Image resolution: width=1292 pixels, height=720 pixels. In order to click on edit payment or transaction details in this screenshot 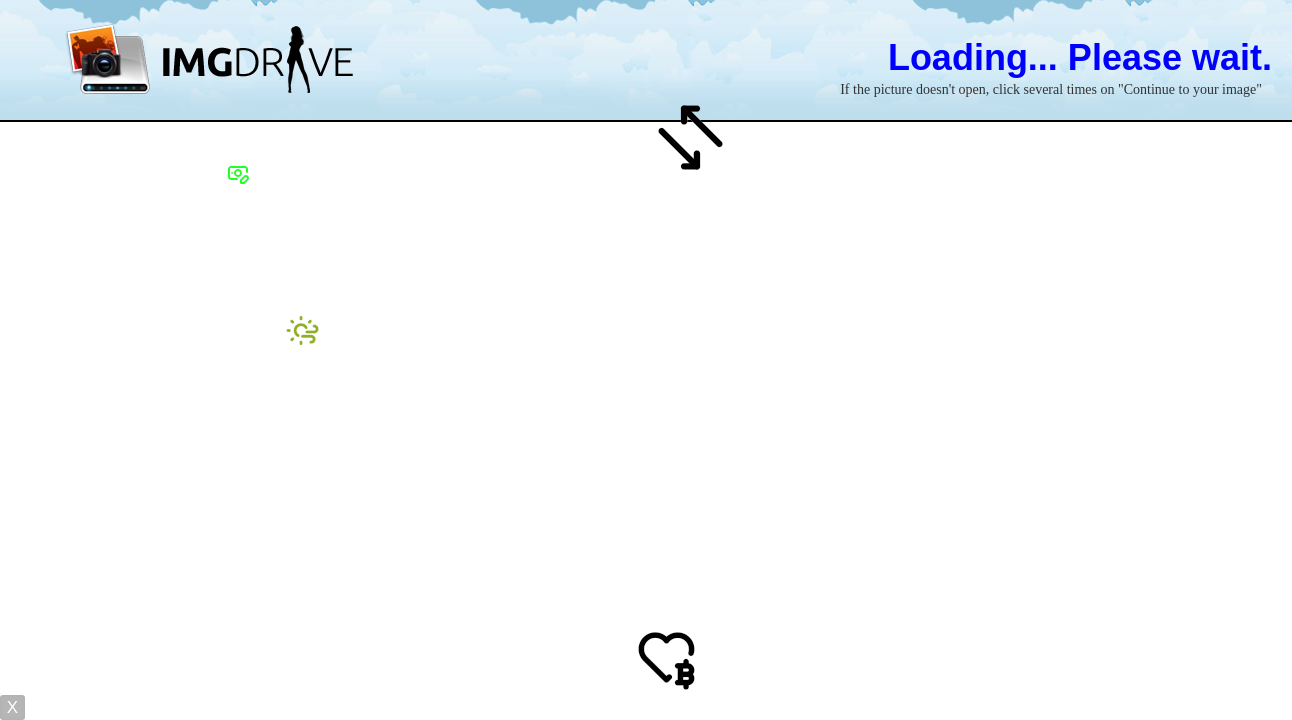, I will do `click(238, 173)`.